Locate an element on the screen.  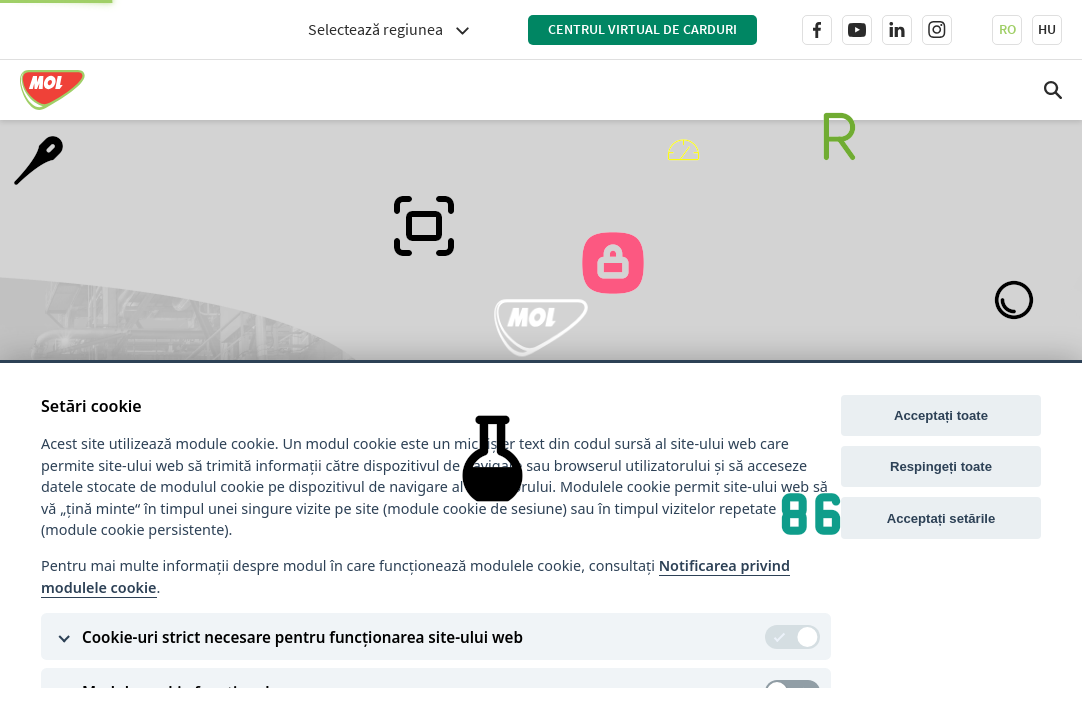
access laboratory or science features is located at coordinates (492, 458).